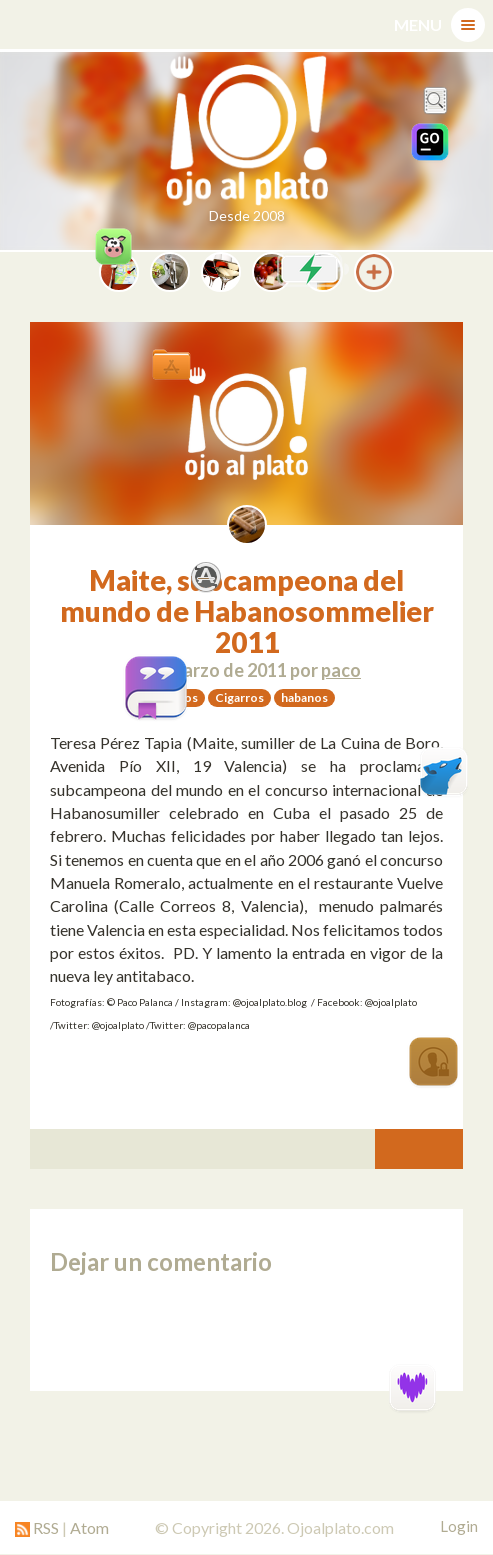 This screenshot has width=493, height=1555. Describe the element at coordinates (444, 771) in the screenshot. I see `open amarok music player` at that location.